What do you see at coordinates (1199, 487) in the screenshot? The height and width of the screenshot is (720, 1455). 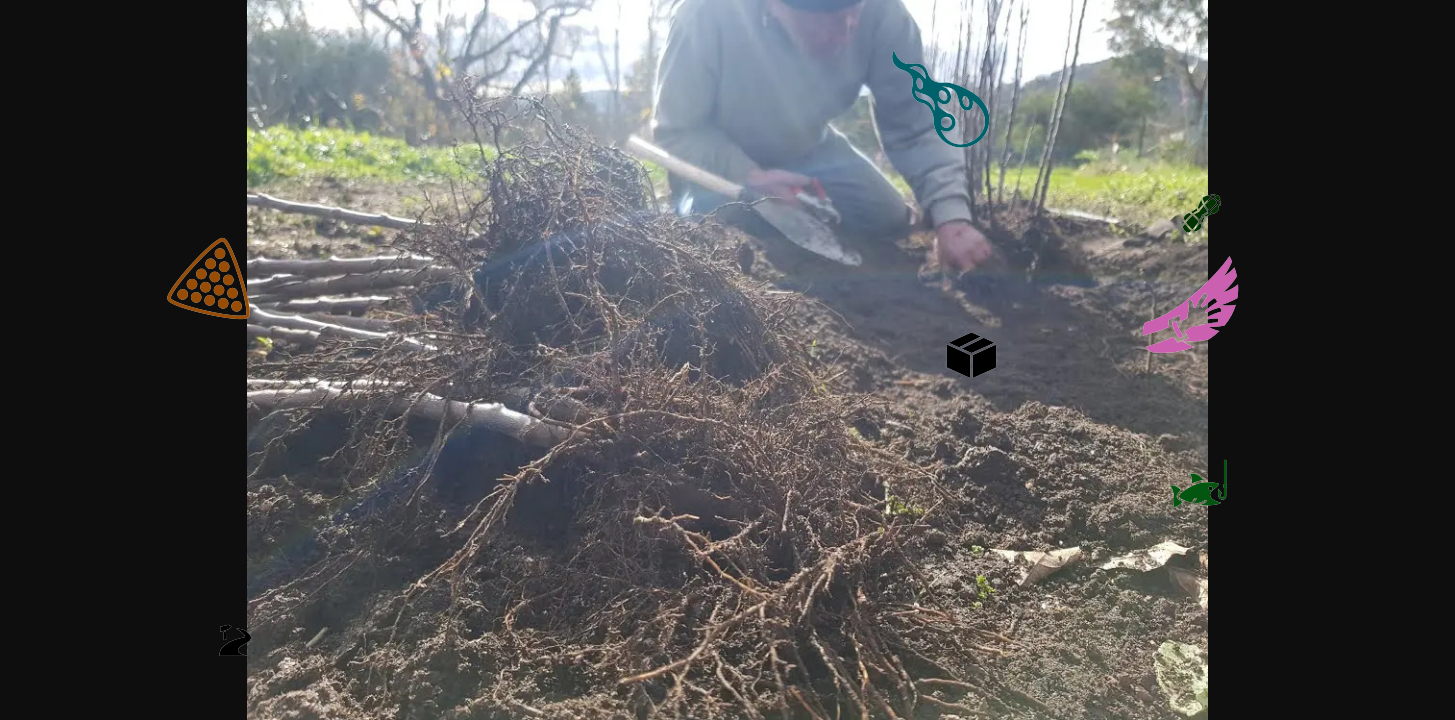 I see `access fishing mini-game or activity` at bounding box center [1199, 487].